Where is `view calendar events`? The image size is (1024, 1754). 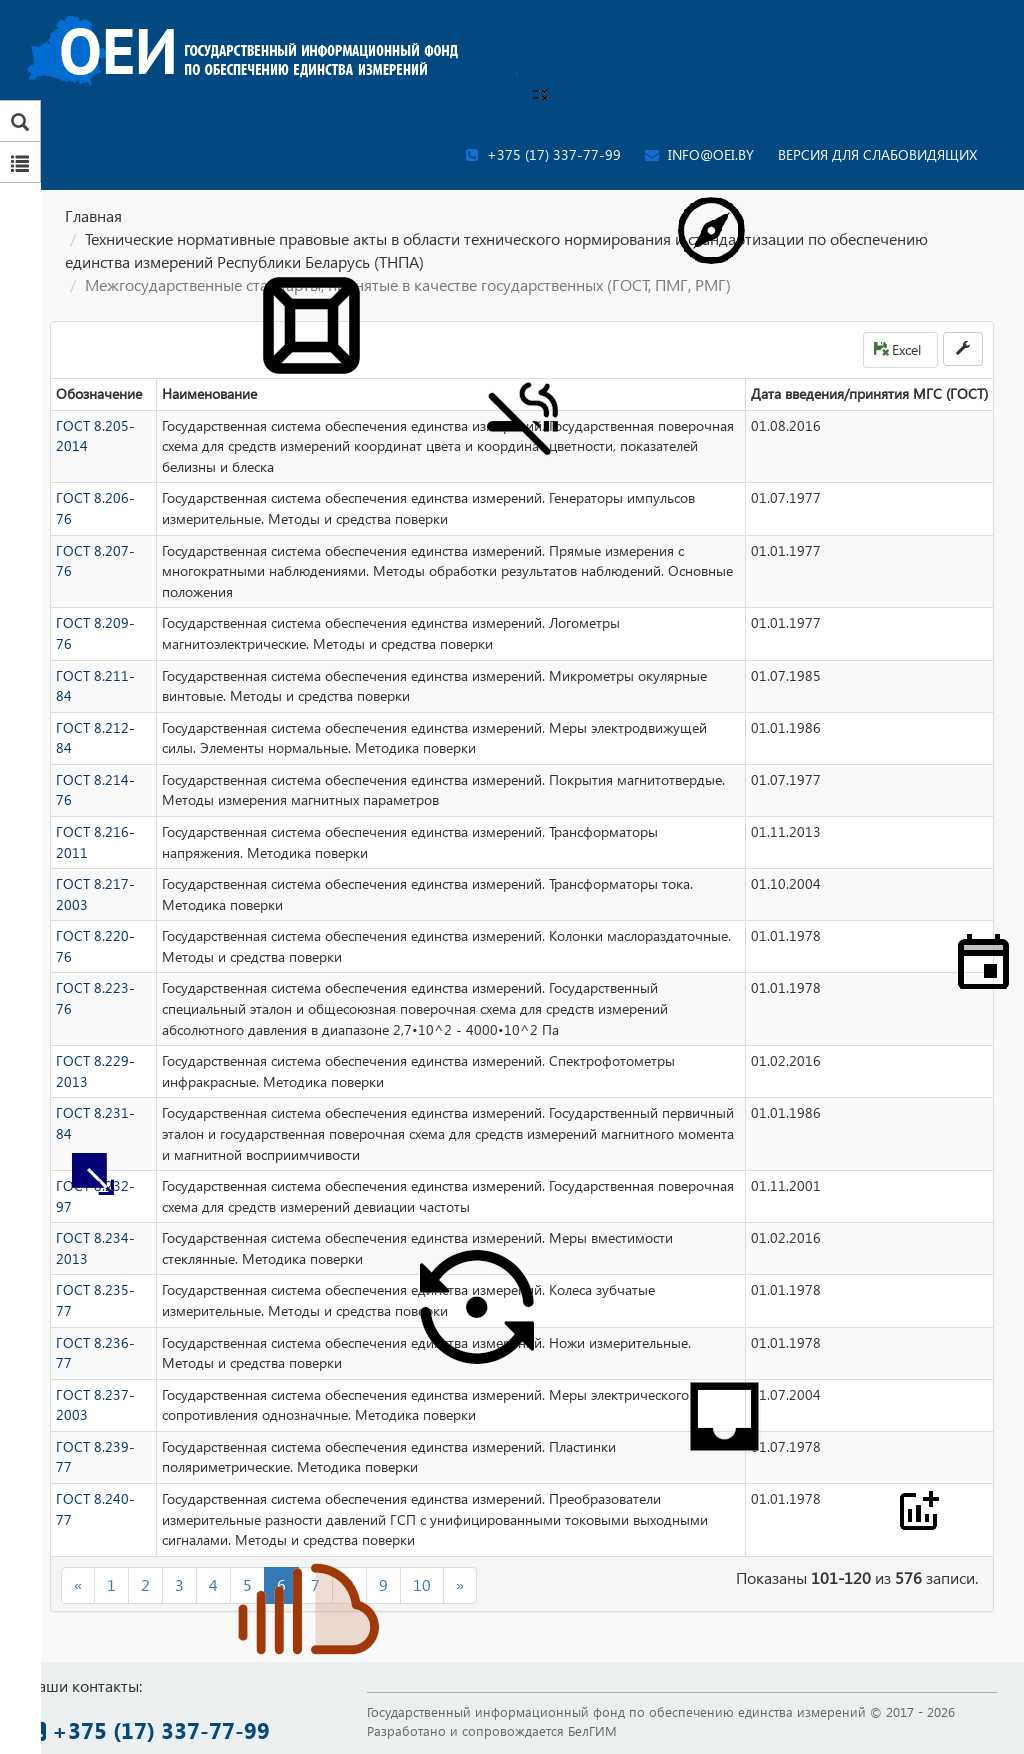 view calendar events is located at coordinates (983, 961).